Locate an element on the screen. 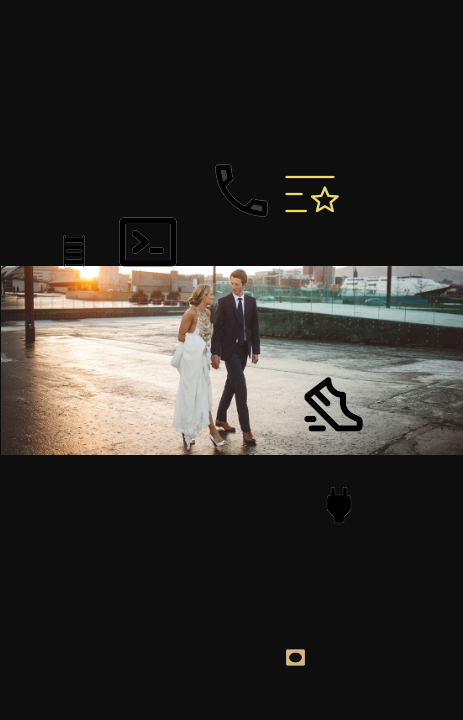 The height and width of the screenshot is (720, 463). track your running or walking activity is located at coordinates (332, 407).